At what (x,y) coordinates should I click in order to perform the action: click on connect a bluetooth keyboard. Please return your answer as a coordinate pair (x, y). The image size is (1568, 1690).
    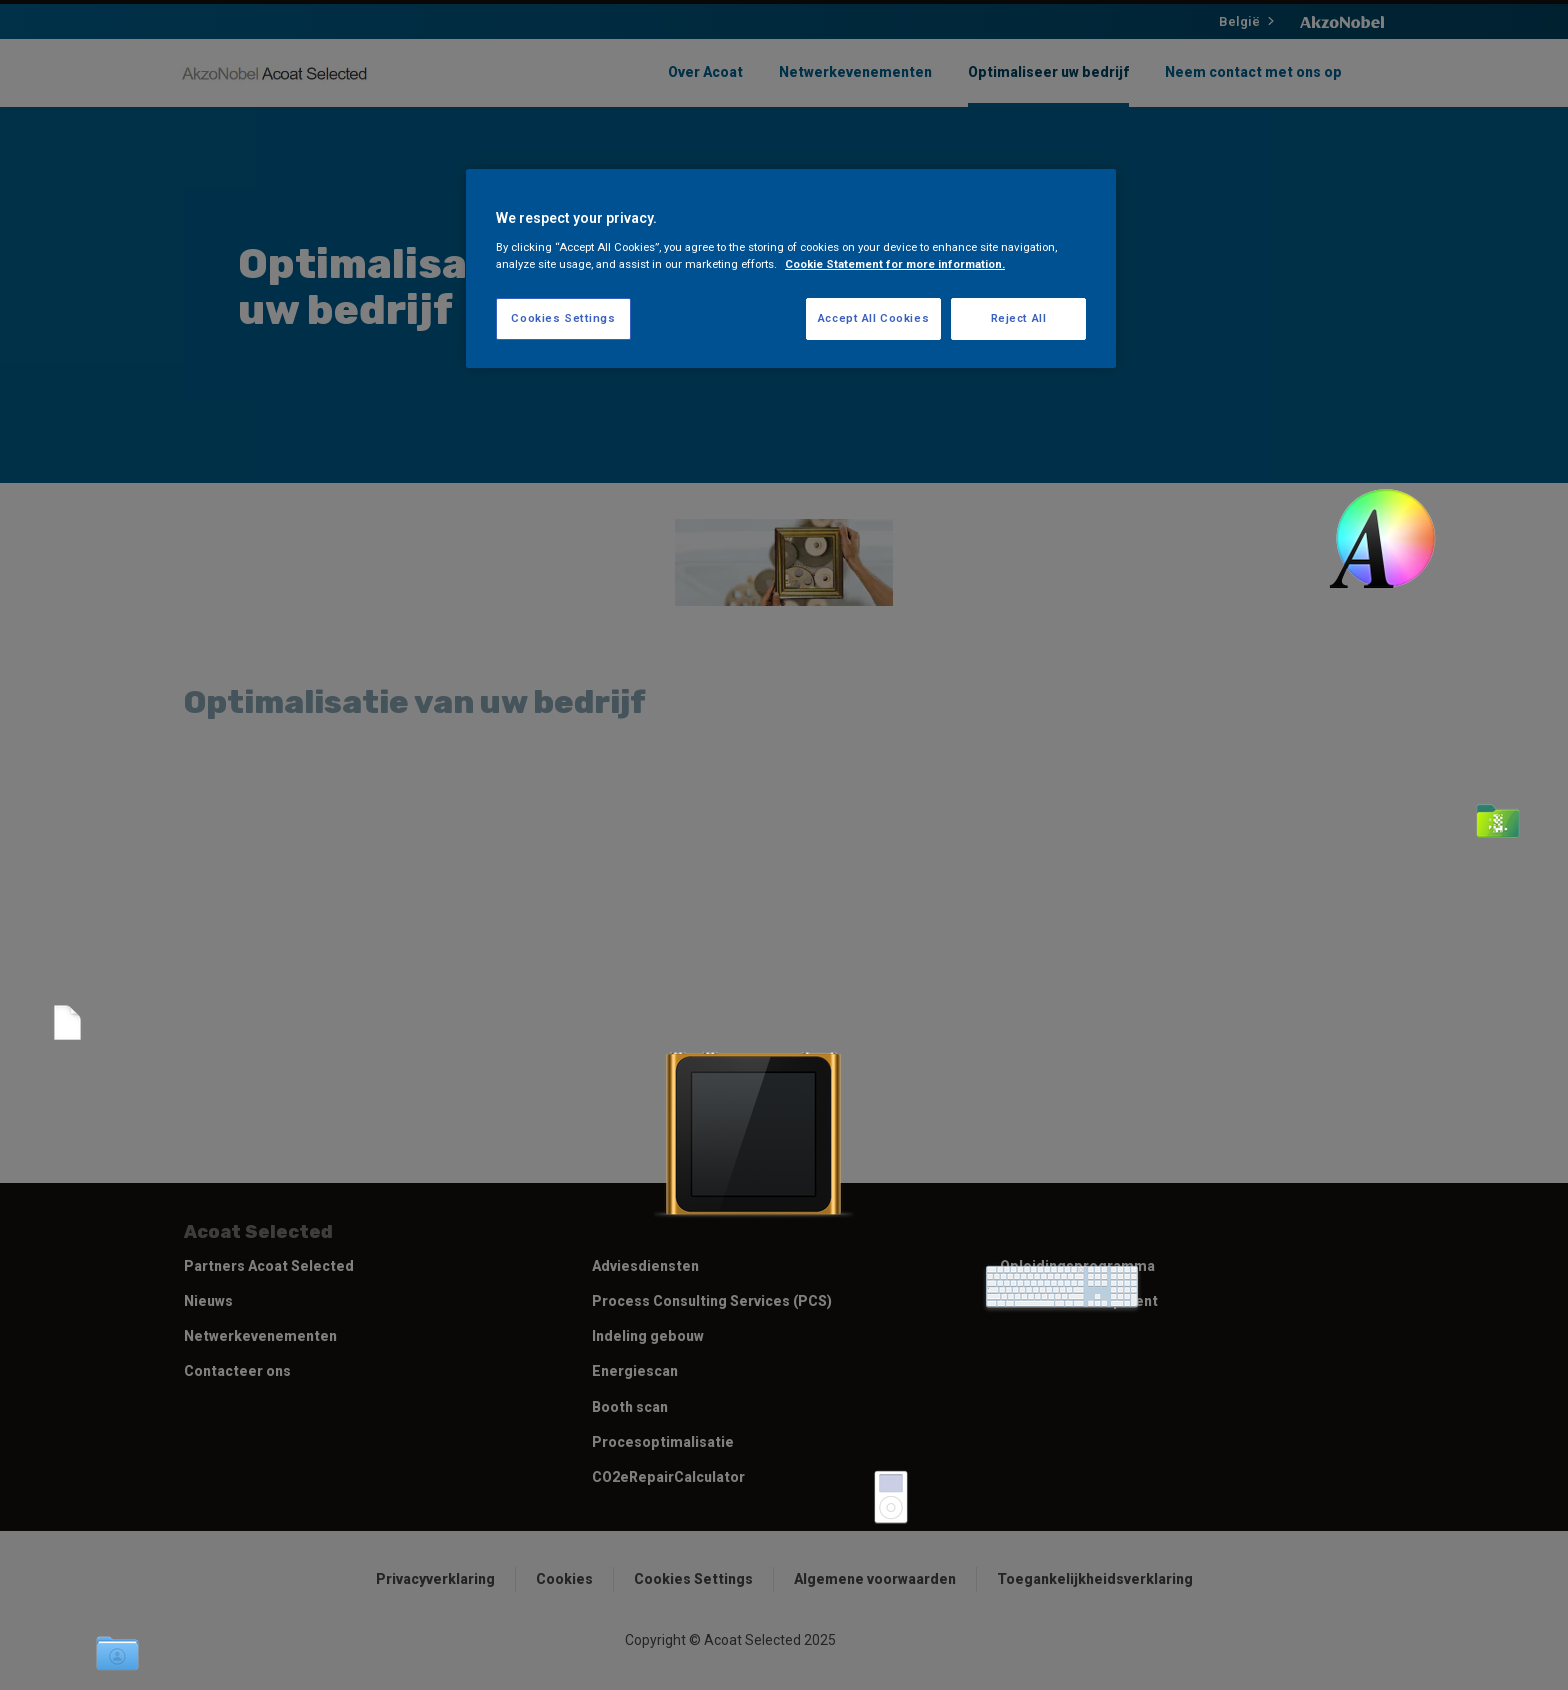
    Looking at the image, I should click on (1062, 1286).